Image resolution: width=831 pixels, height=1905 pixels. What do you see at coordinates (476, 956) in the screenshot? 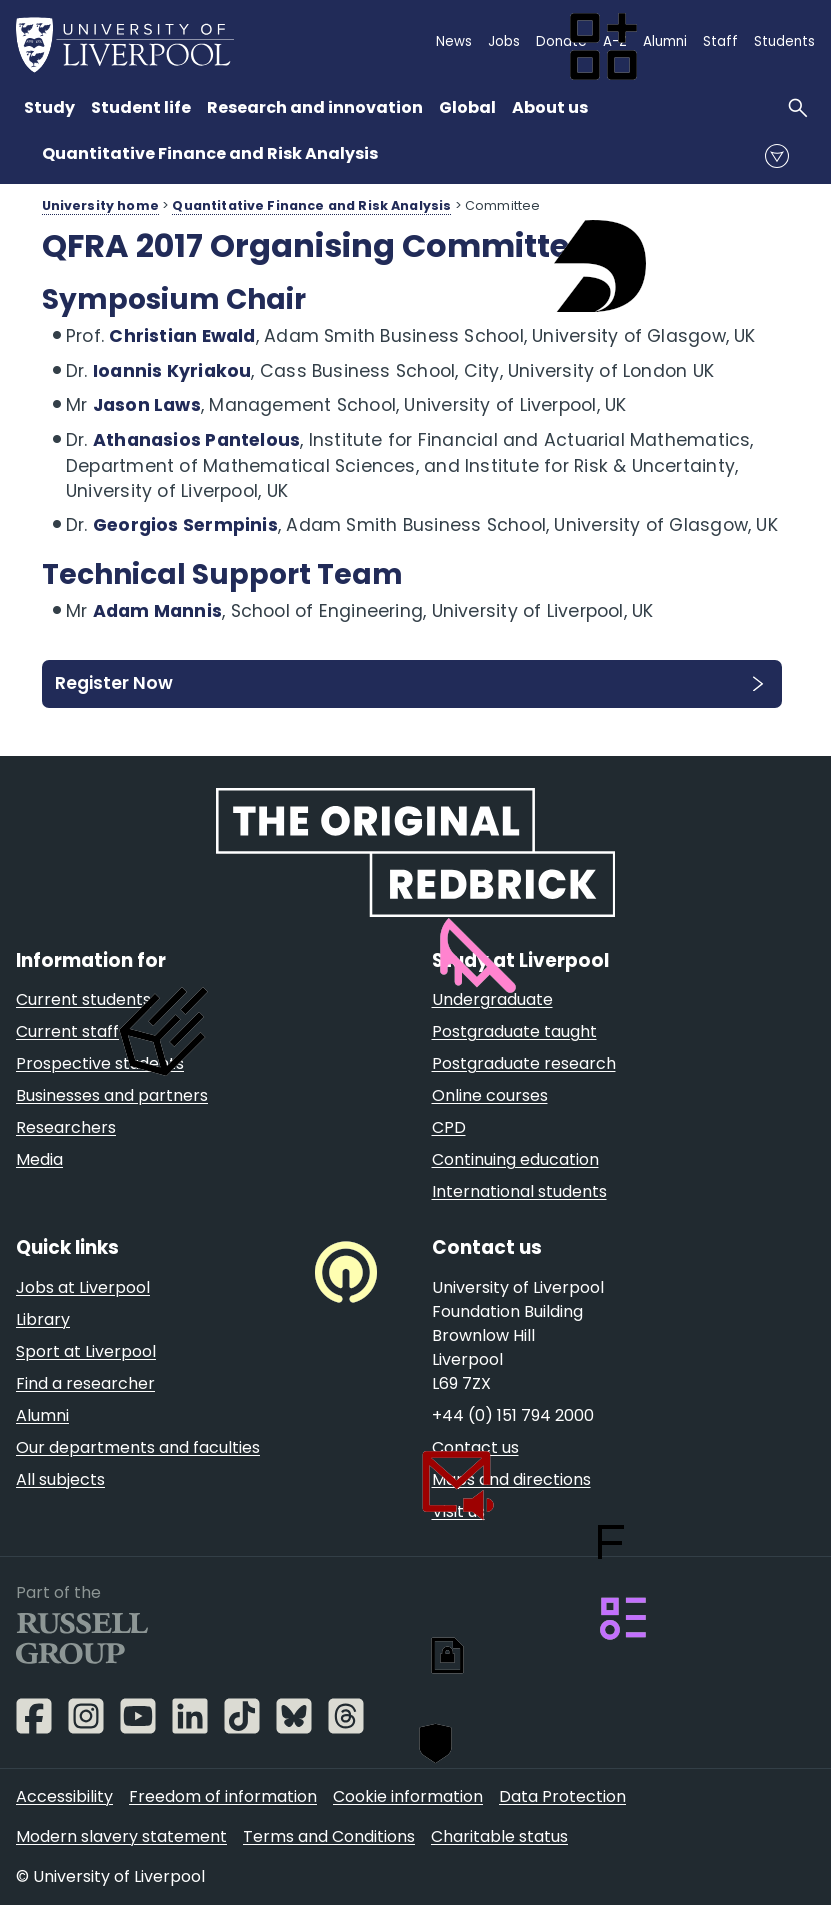
I see `indicates mature or violent content warning` at bounding box center [476, 956].